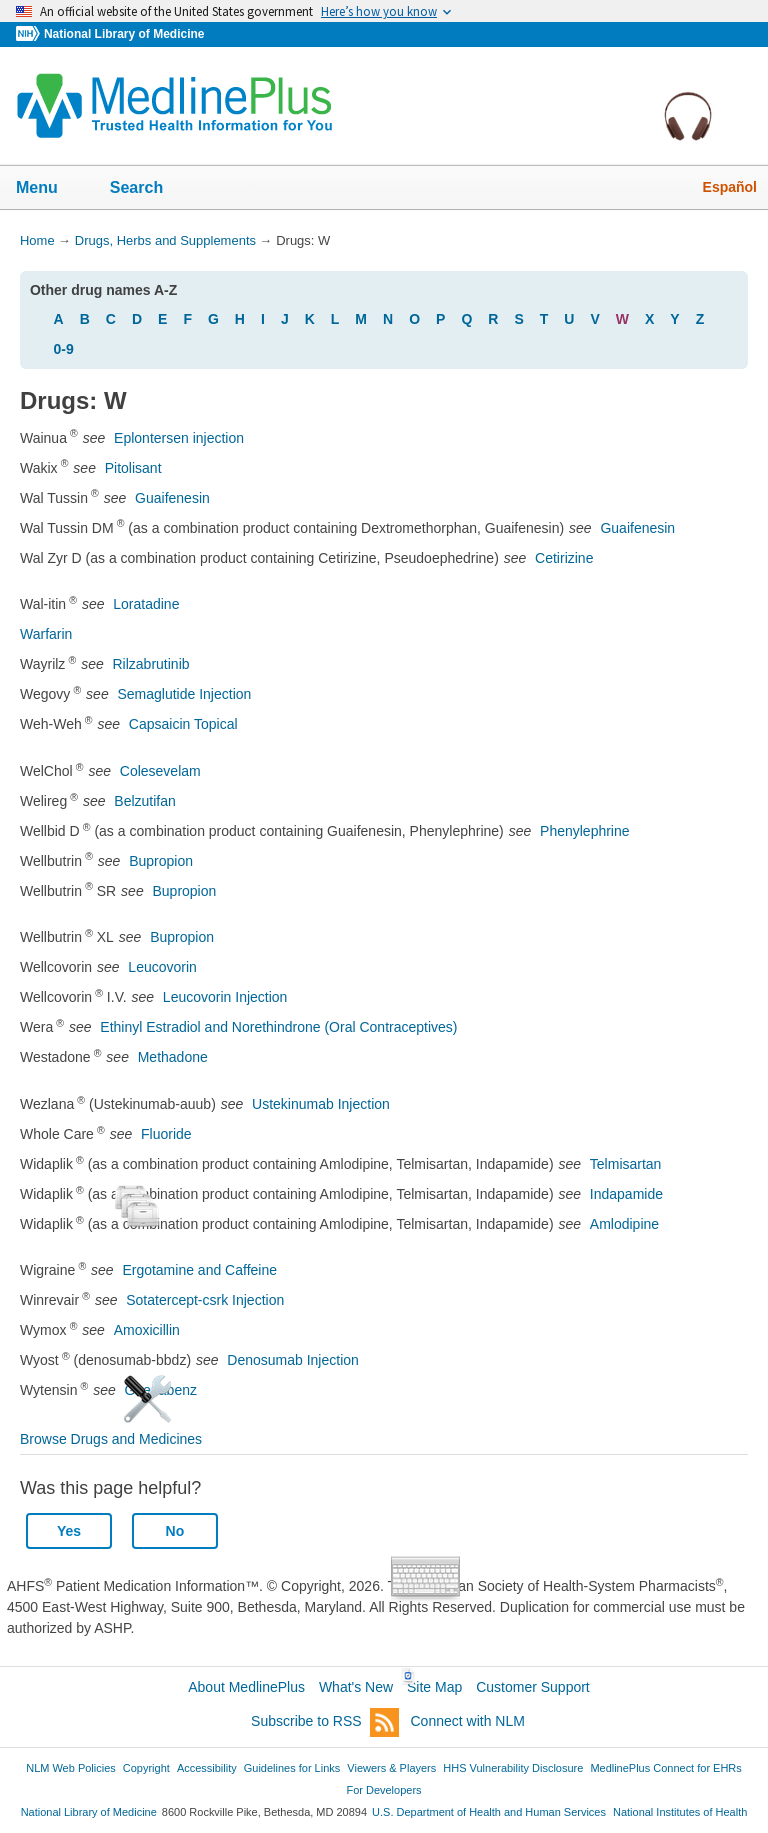 The width and height of the screenshot is (768, 1833). What do you see at coordinates (147, 1399) in the screenshot?
I see `customize toolbar settings` at bounding box center [147, 1399].